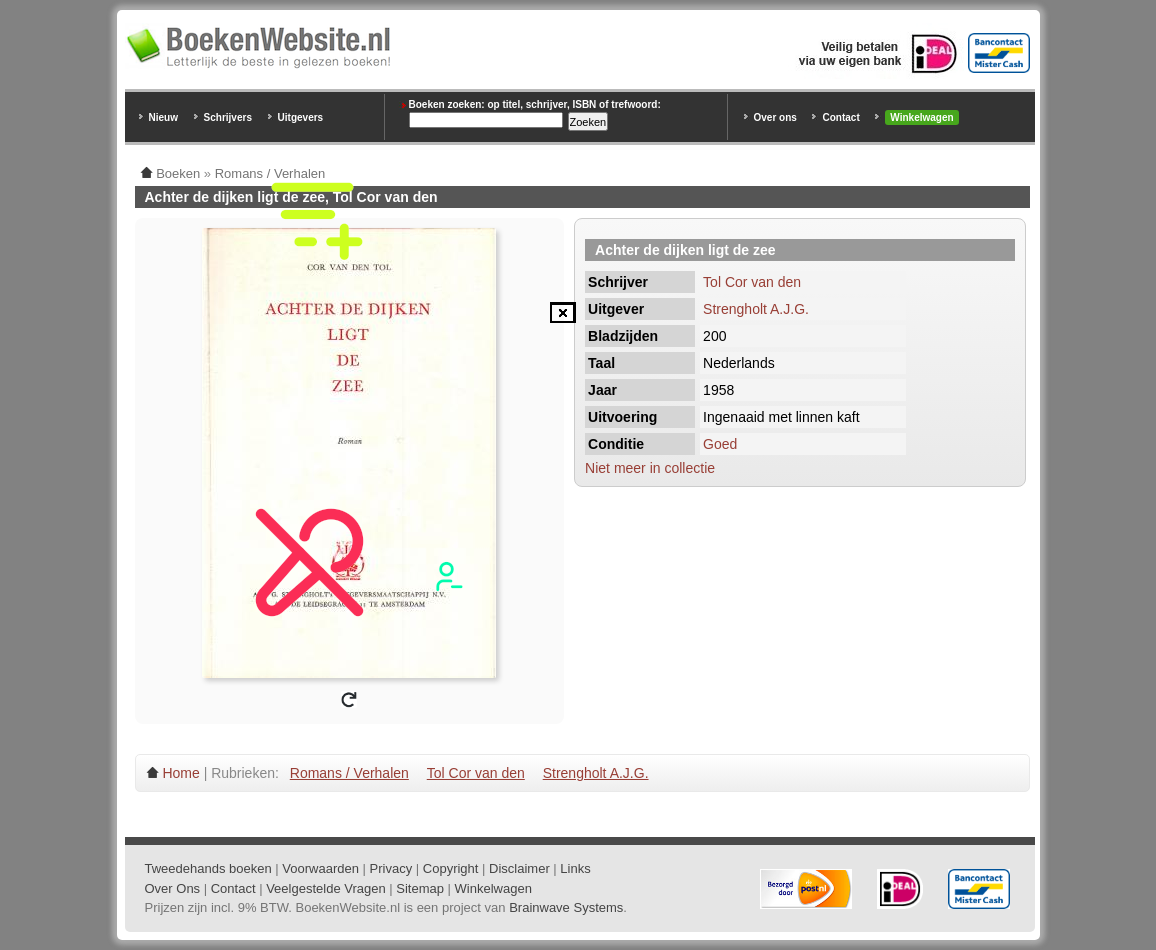 This screenshot has width=1156, height=950. Describe the element at coordinates (312, 214) in the screenshot. I see `add a new filter criteria` at that location.